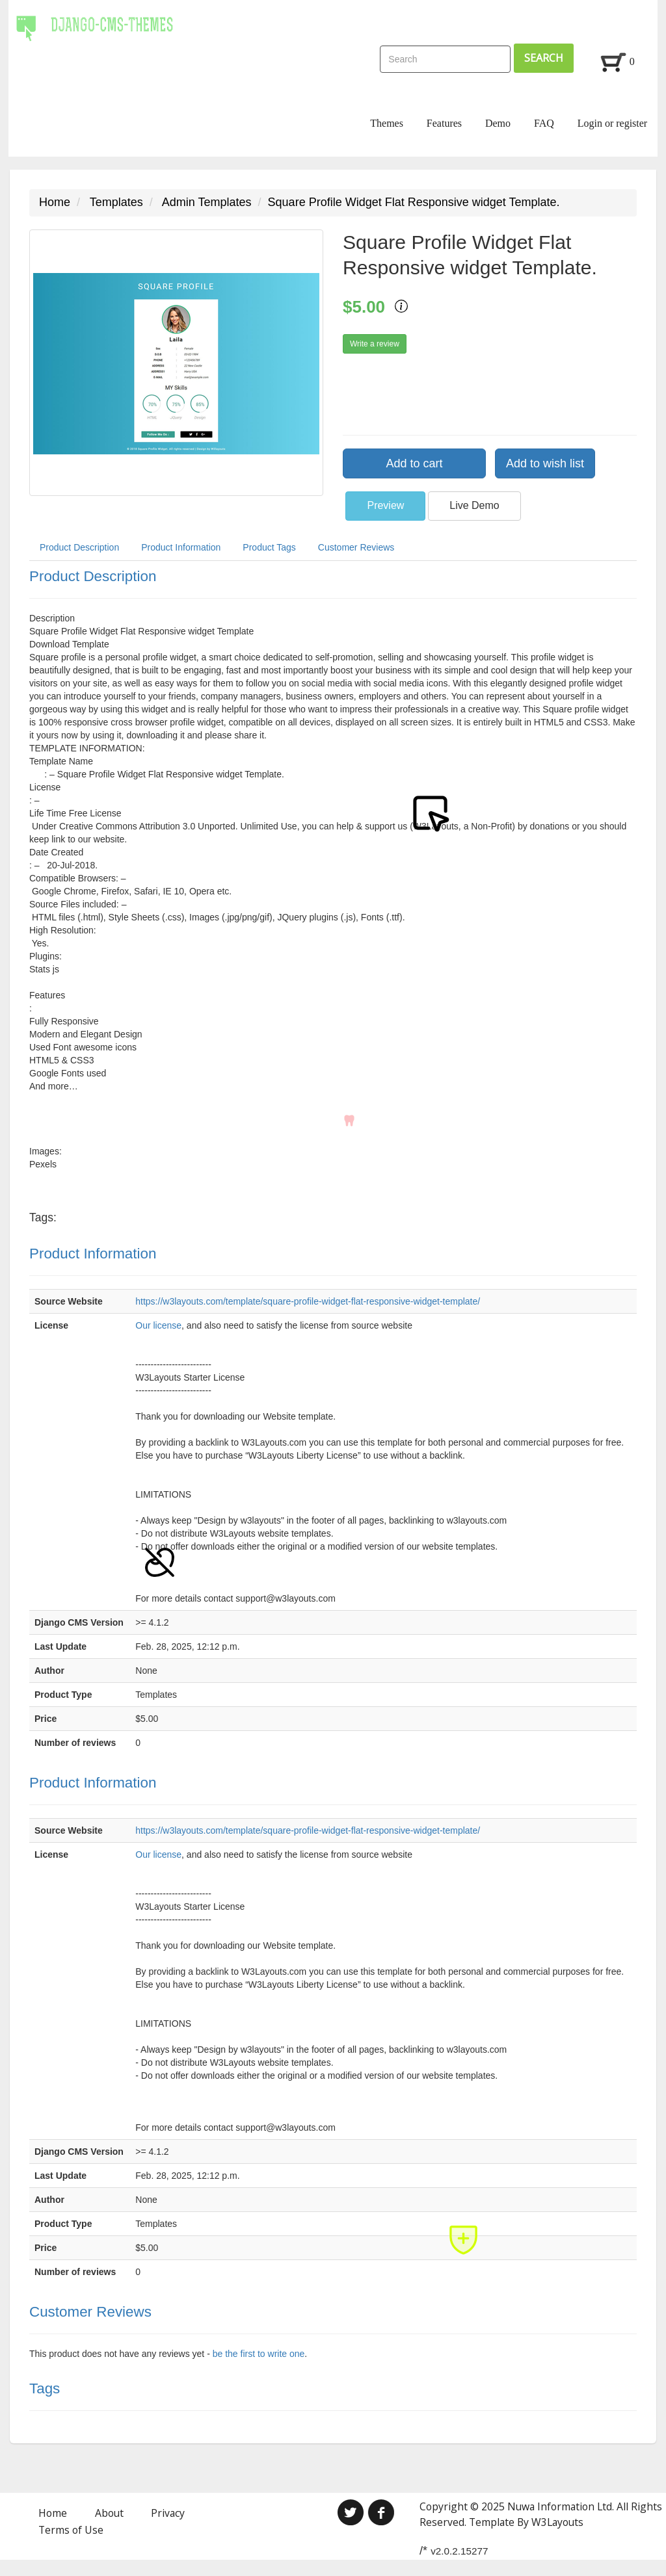 Image resolution: width=666 pixels, height=2576 pixels. What do you see at coordinates (430, 813) in the screenshot?
I see `select or interact with an element` at bounding box center [430, 813].